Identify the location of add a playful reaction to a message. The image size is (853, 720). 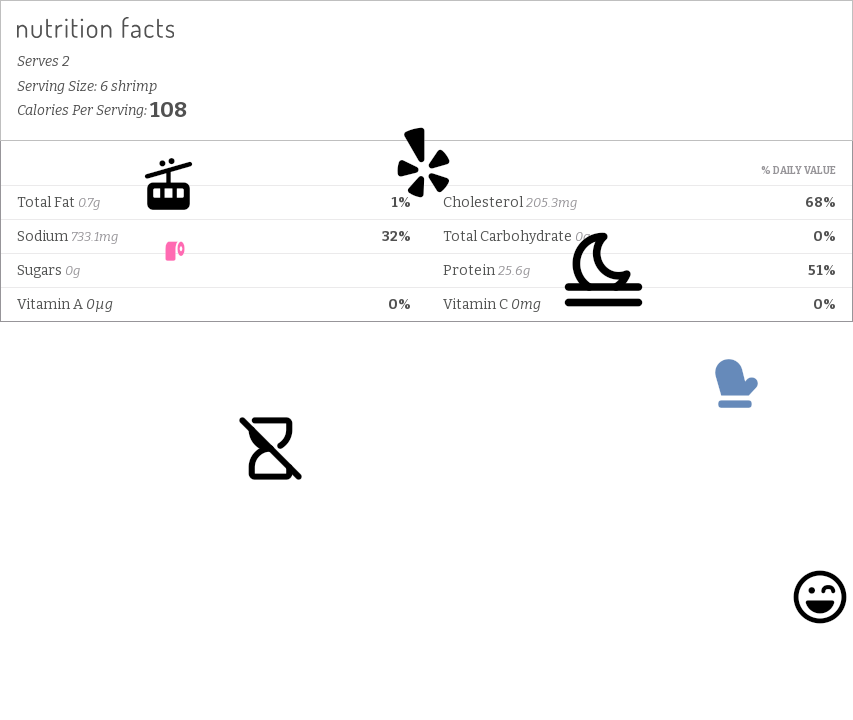
(820, 597).